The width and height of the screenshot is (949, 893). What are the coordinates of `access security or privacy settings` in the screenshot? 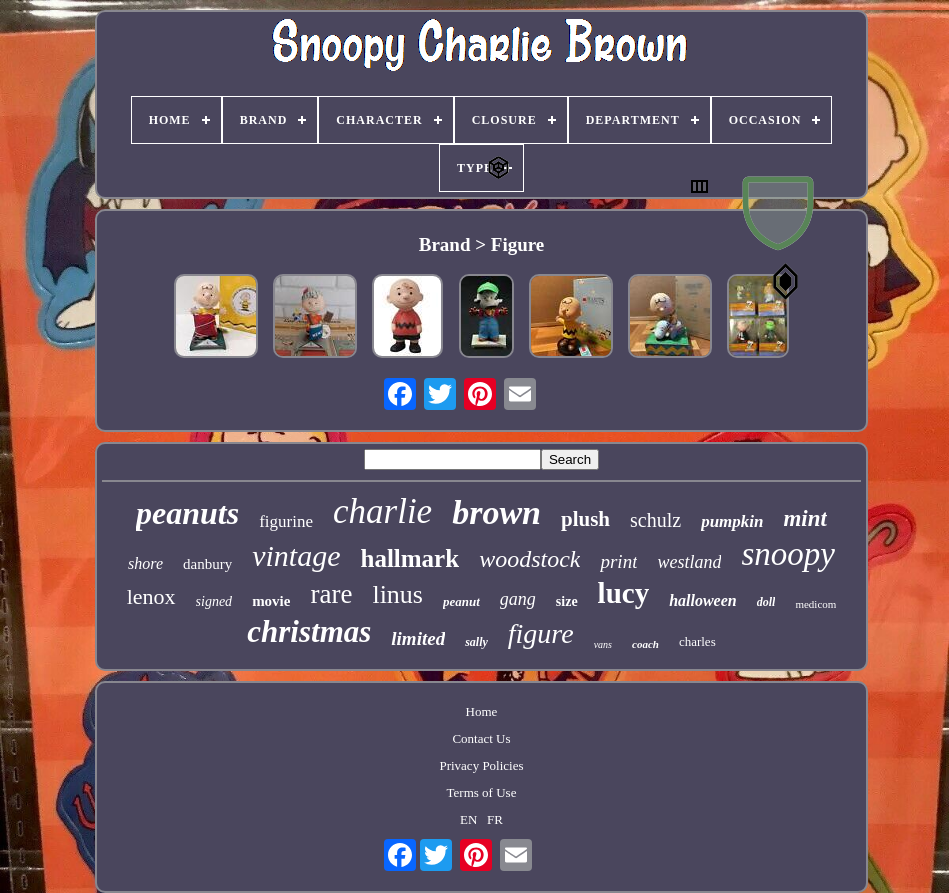 It's located at (778, 209).